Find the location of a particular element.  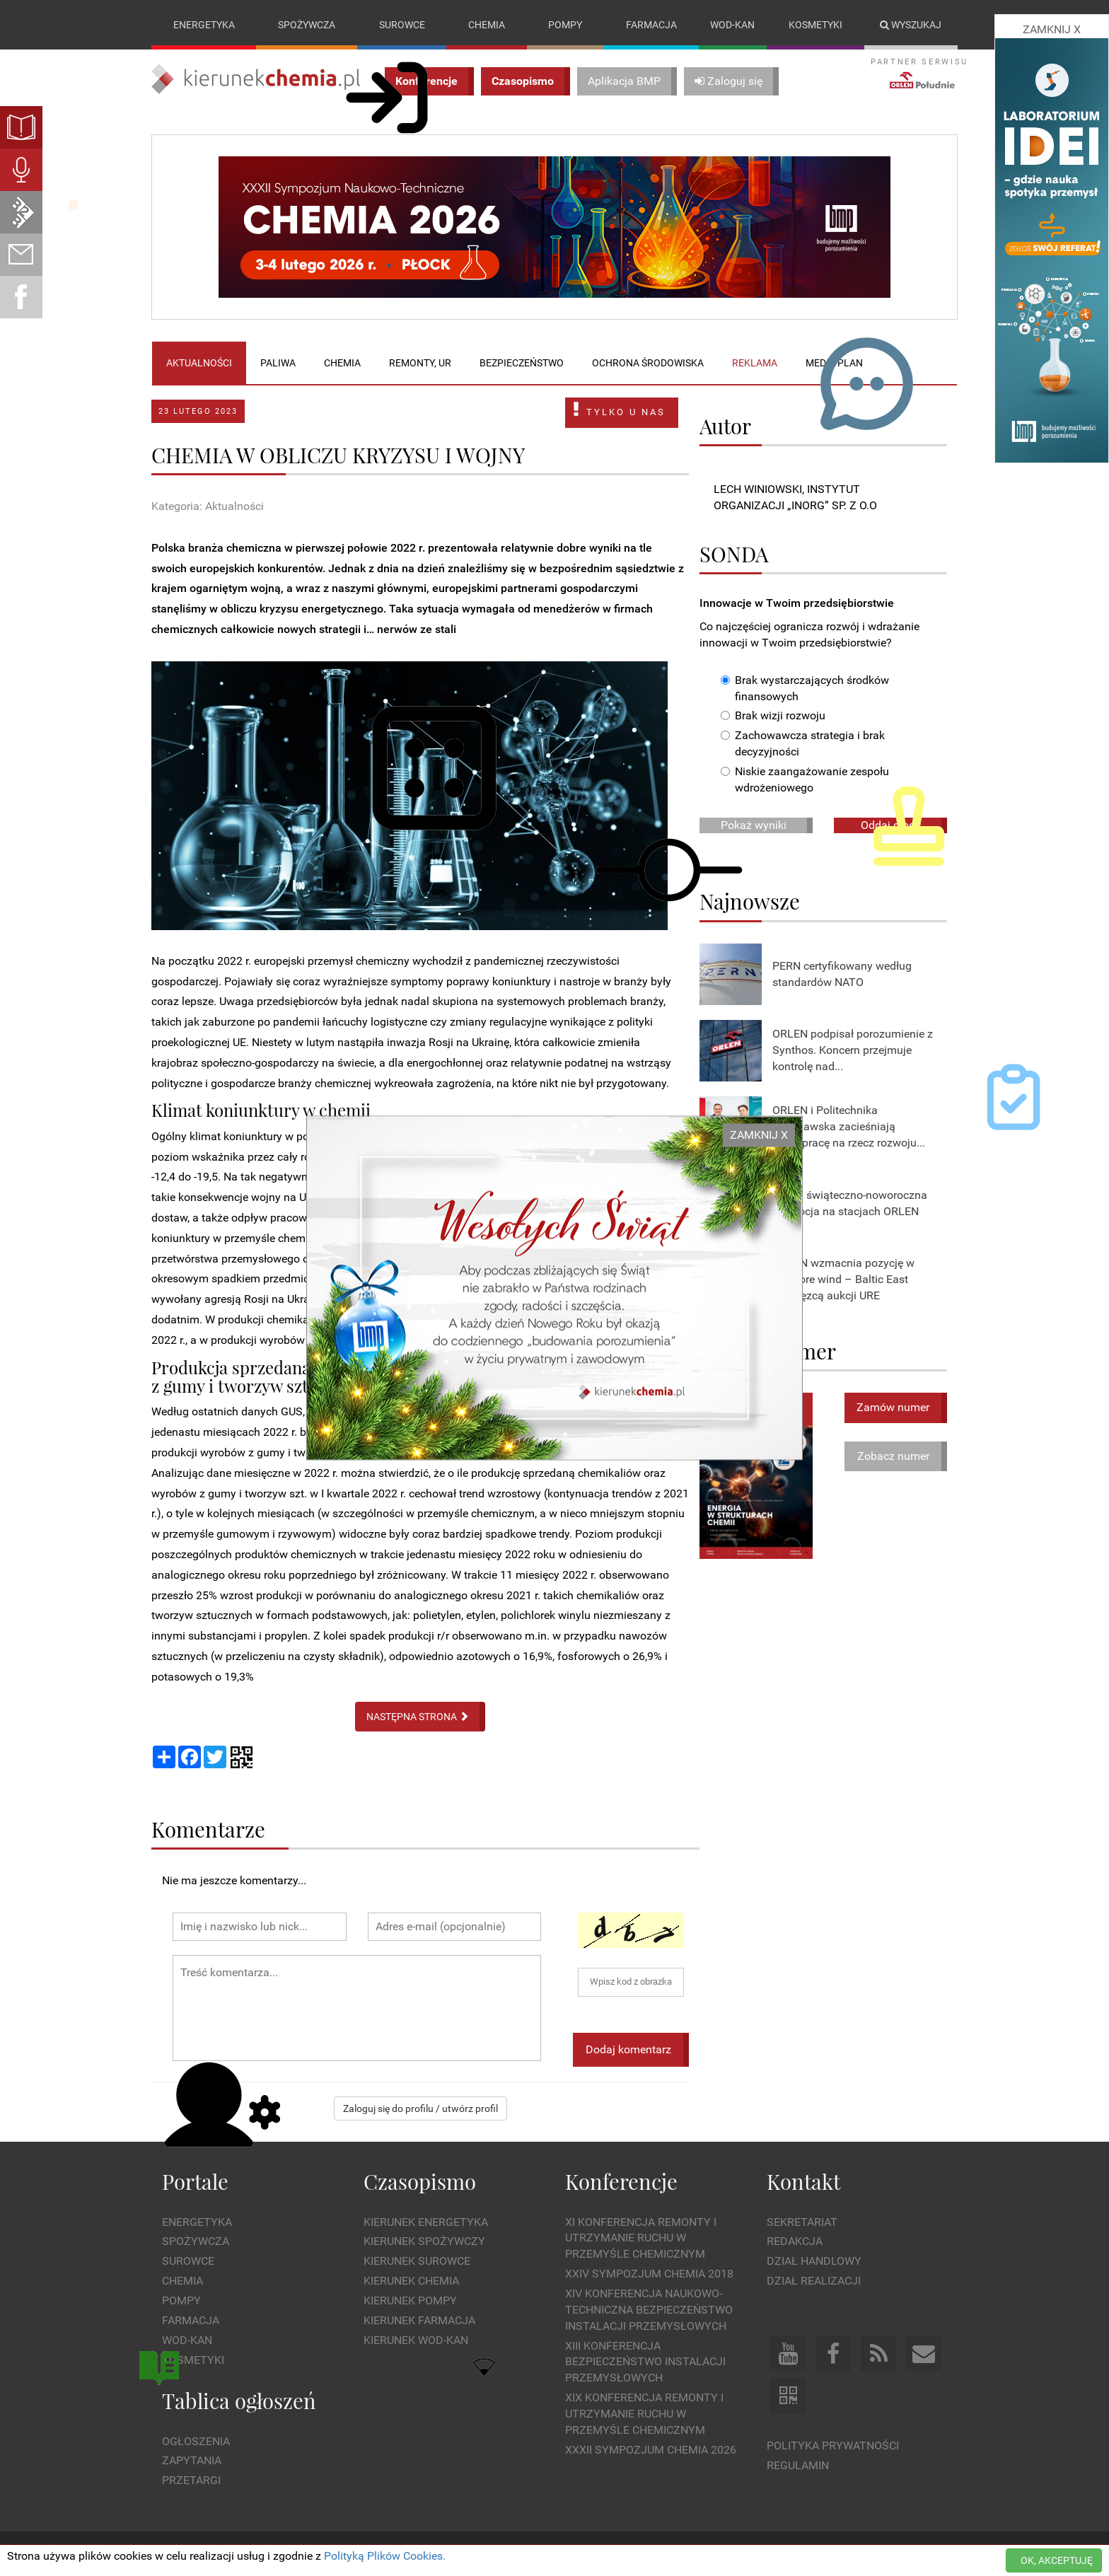

access user settings or preferences is located at coordinates (219, 2108).